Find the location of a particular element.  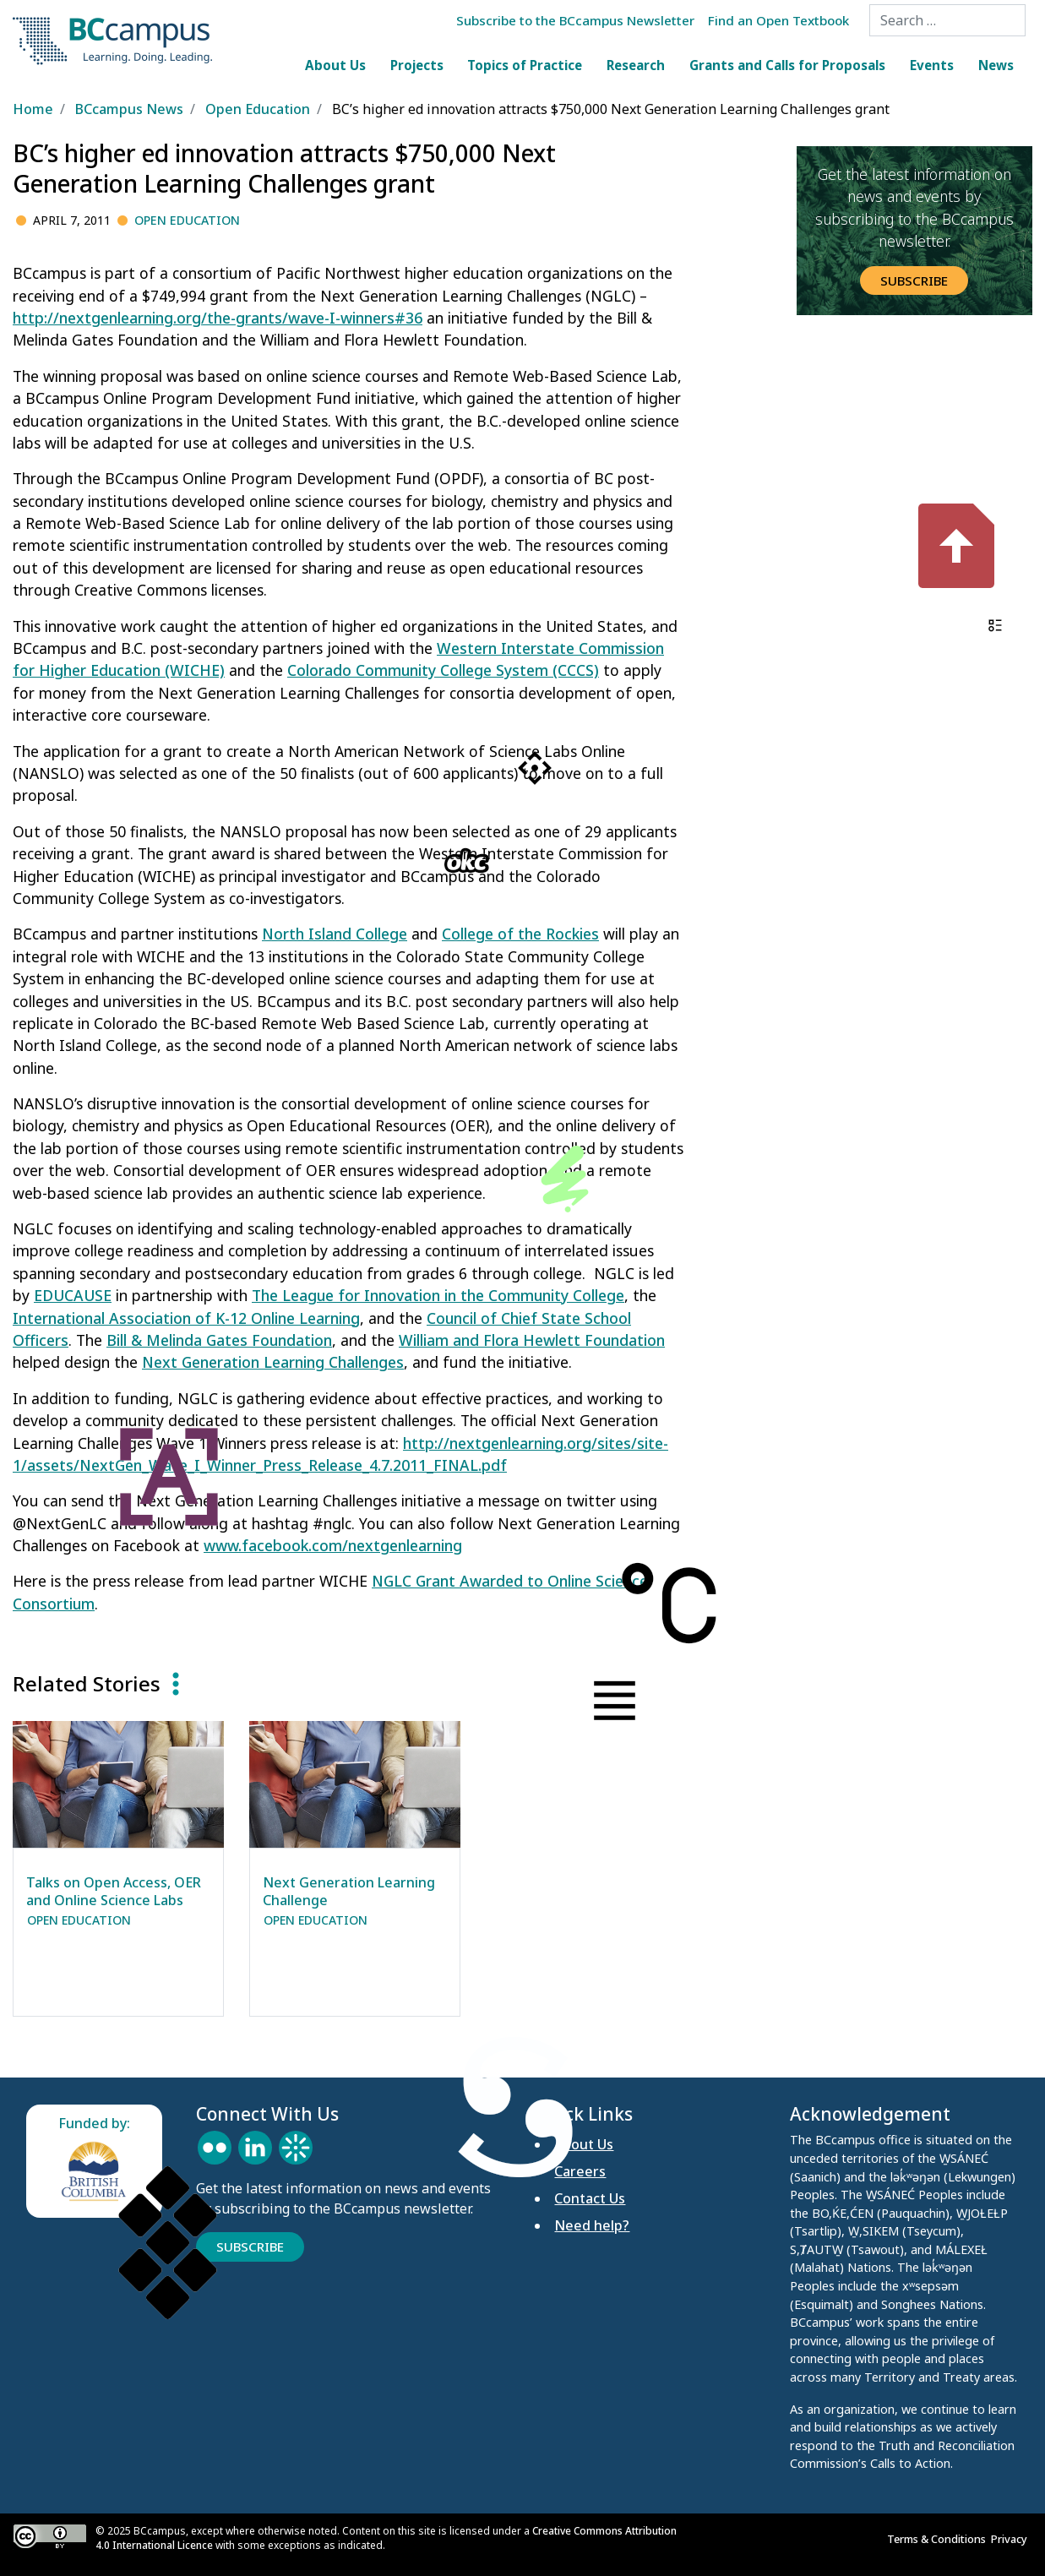

indicates temperature displayed in celsius is located at coordinates (671, 1603).